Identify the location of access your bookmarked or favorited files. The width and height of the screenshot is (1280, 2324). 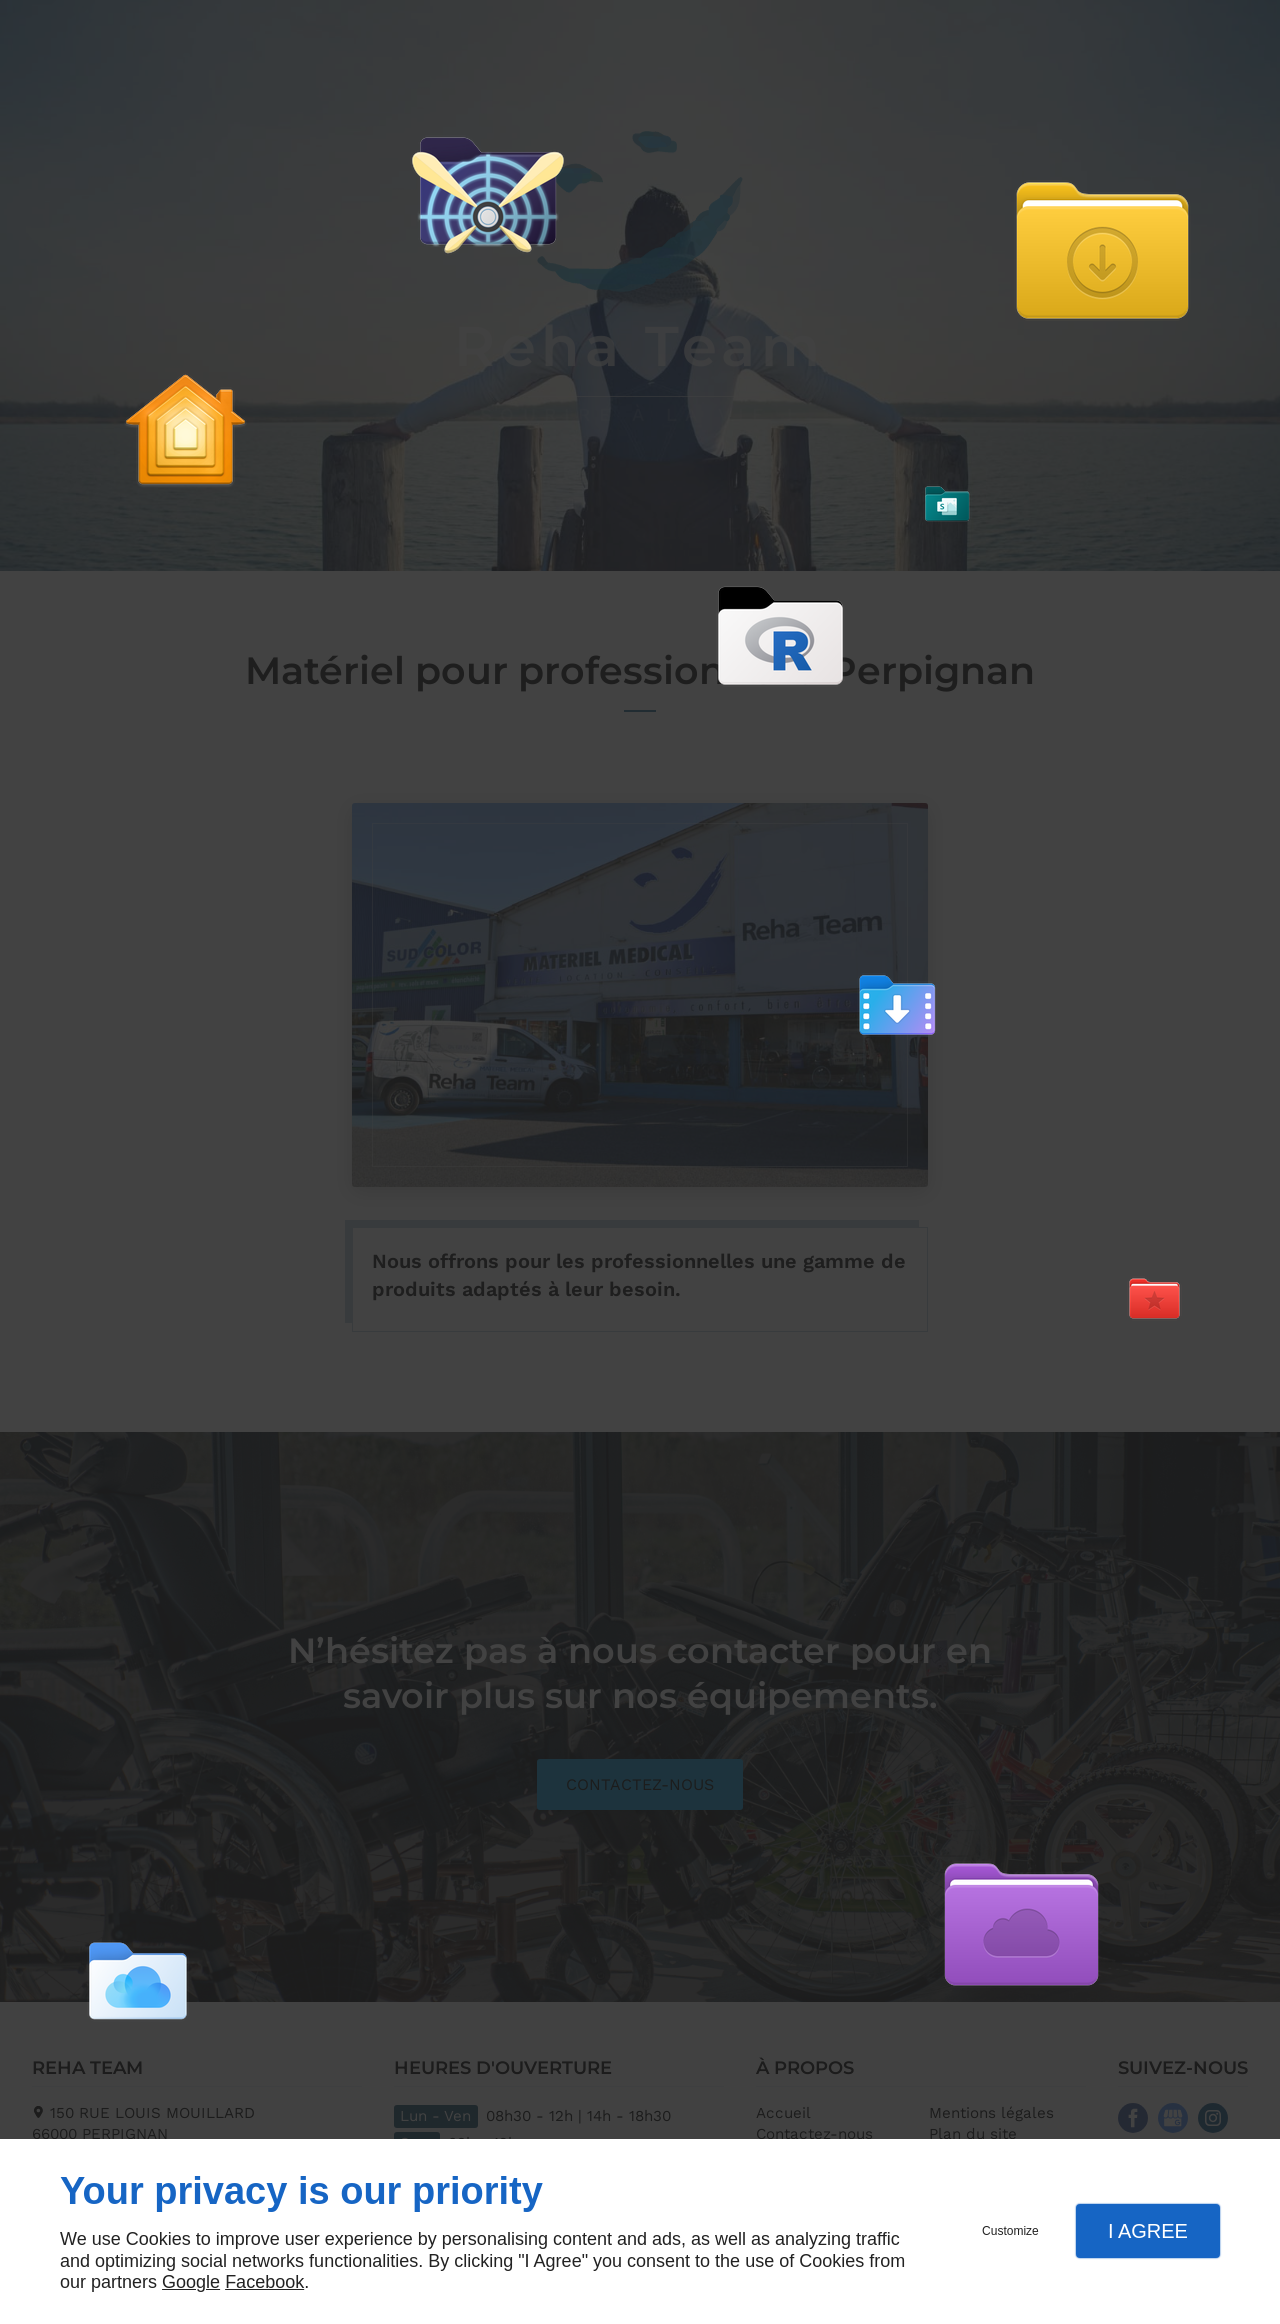
(1154, 1298).